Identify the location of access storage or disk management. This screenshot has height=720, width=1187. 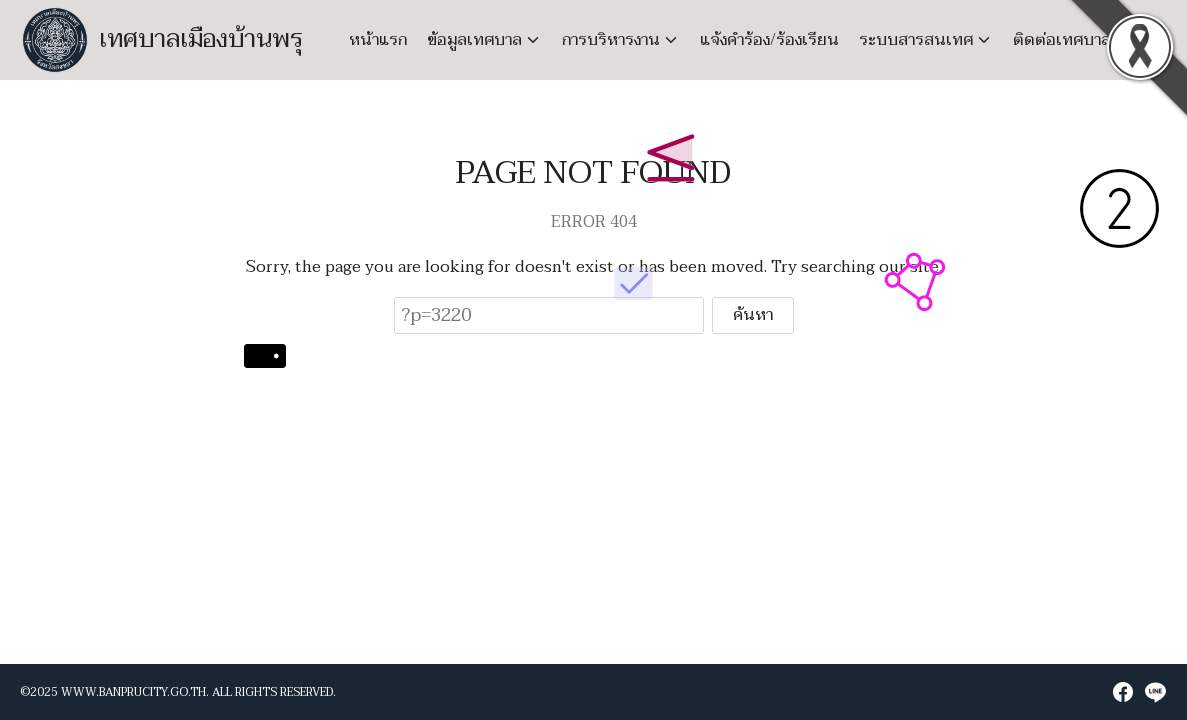
(265, 356).